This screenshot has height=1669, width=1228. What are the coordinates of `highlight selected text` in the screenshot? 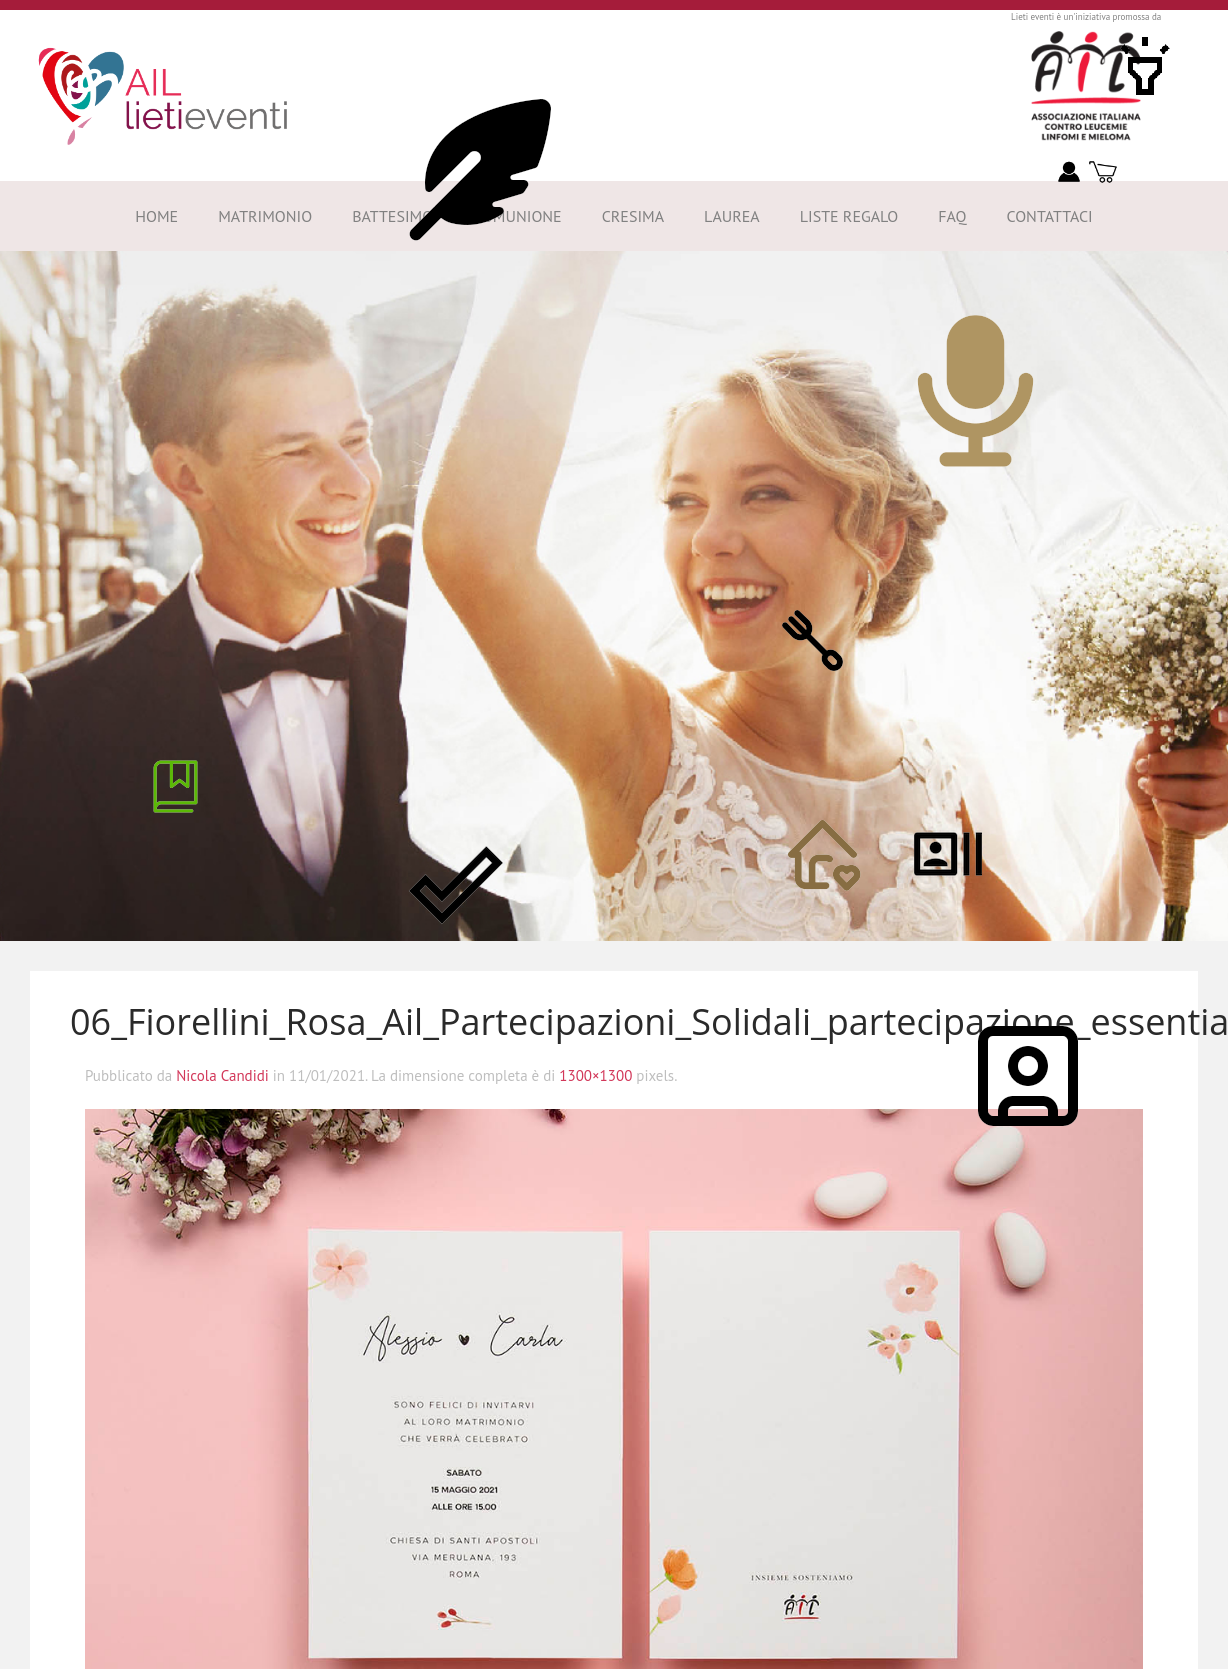 It's located at (1145, 66).